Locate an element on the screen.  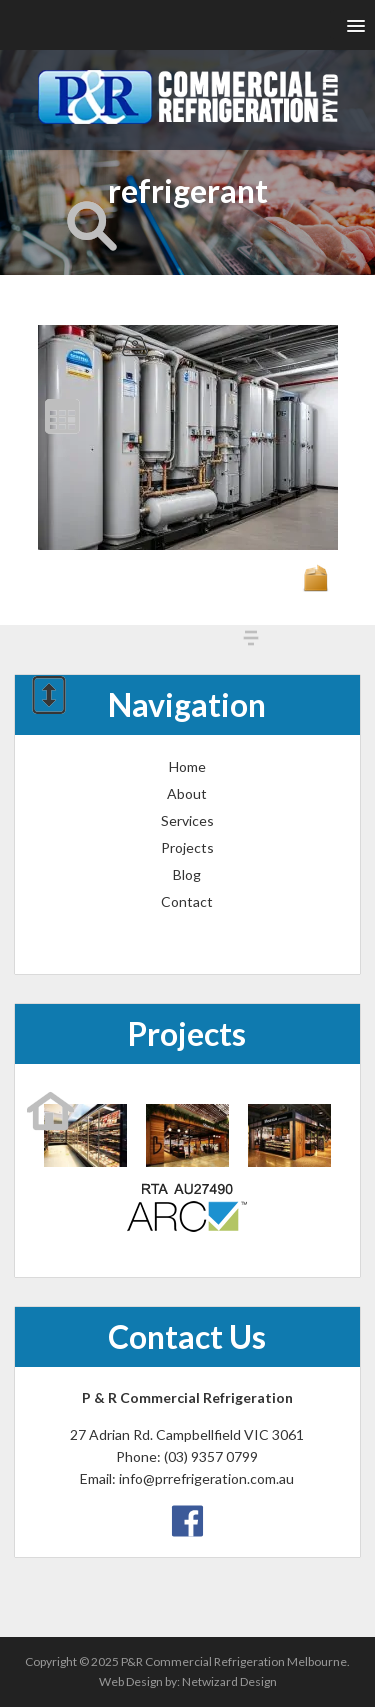
navigate to home screen is located at coordinates (50, 1112).